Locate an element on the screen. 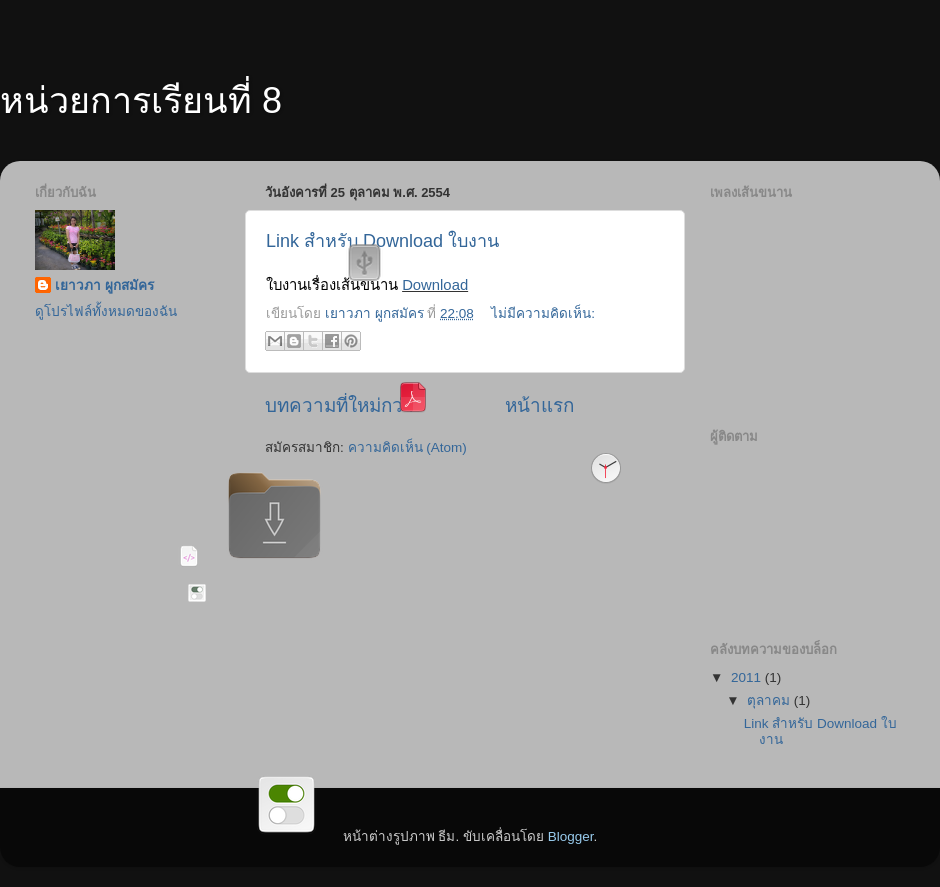 The width and height of the screenshot is (940, 887). open date and time settings is located at coordinates (606, 468).